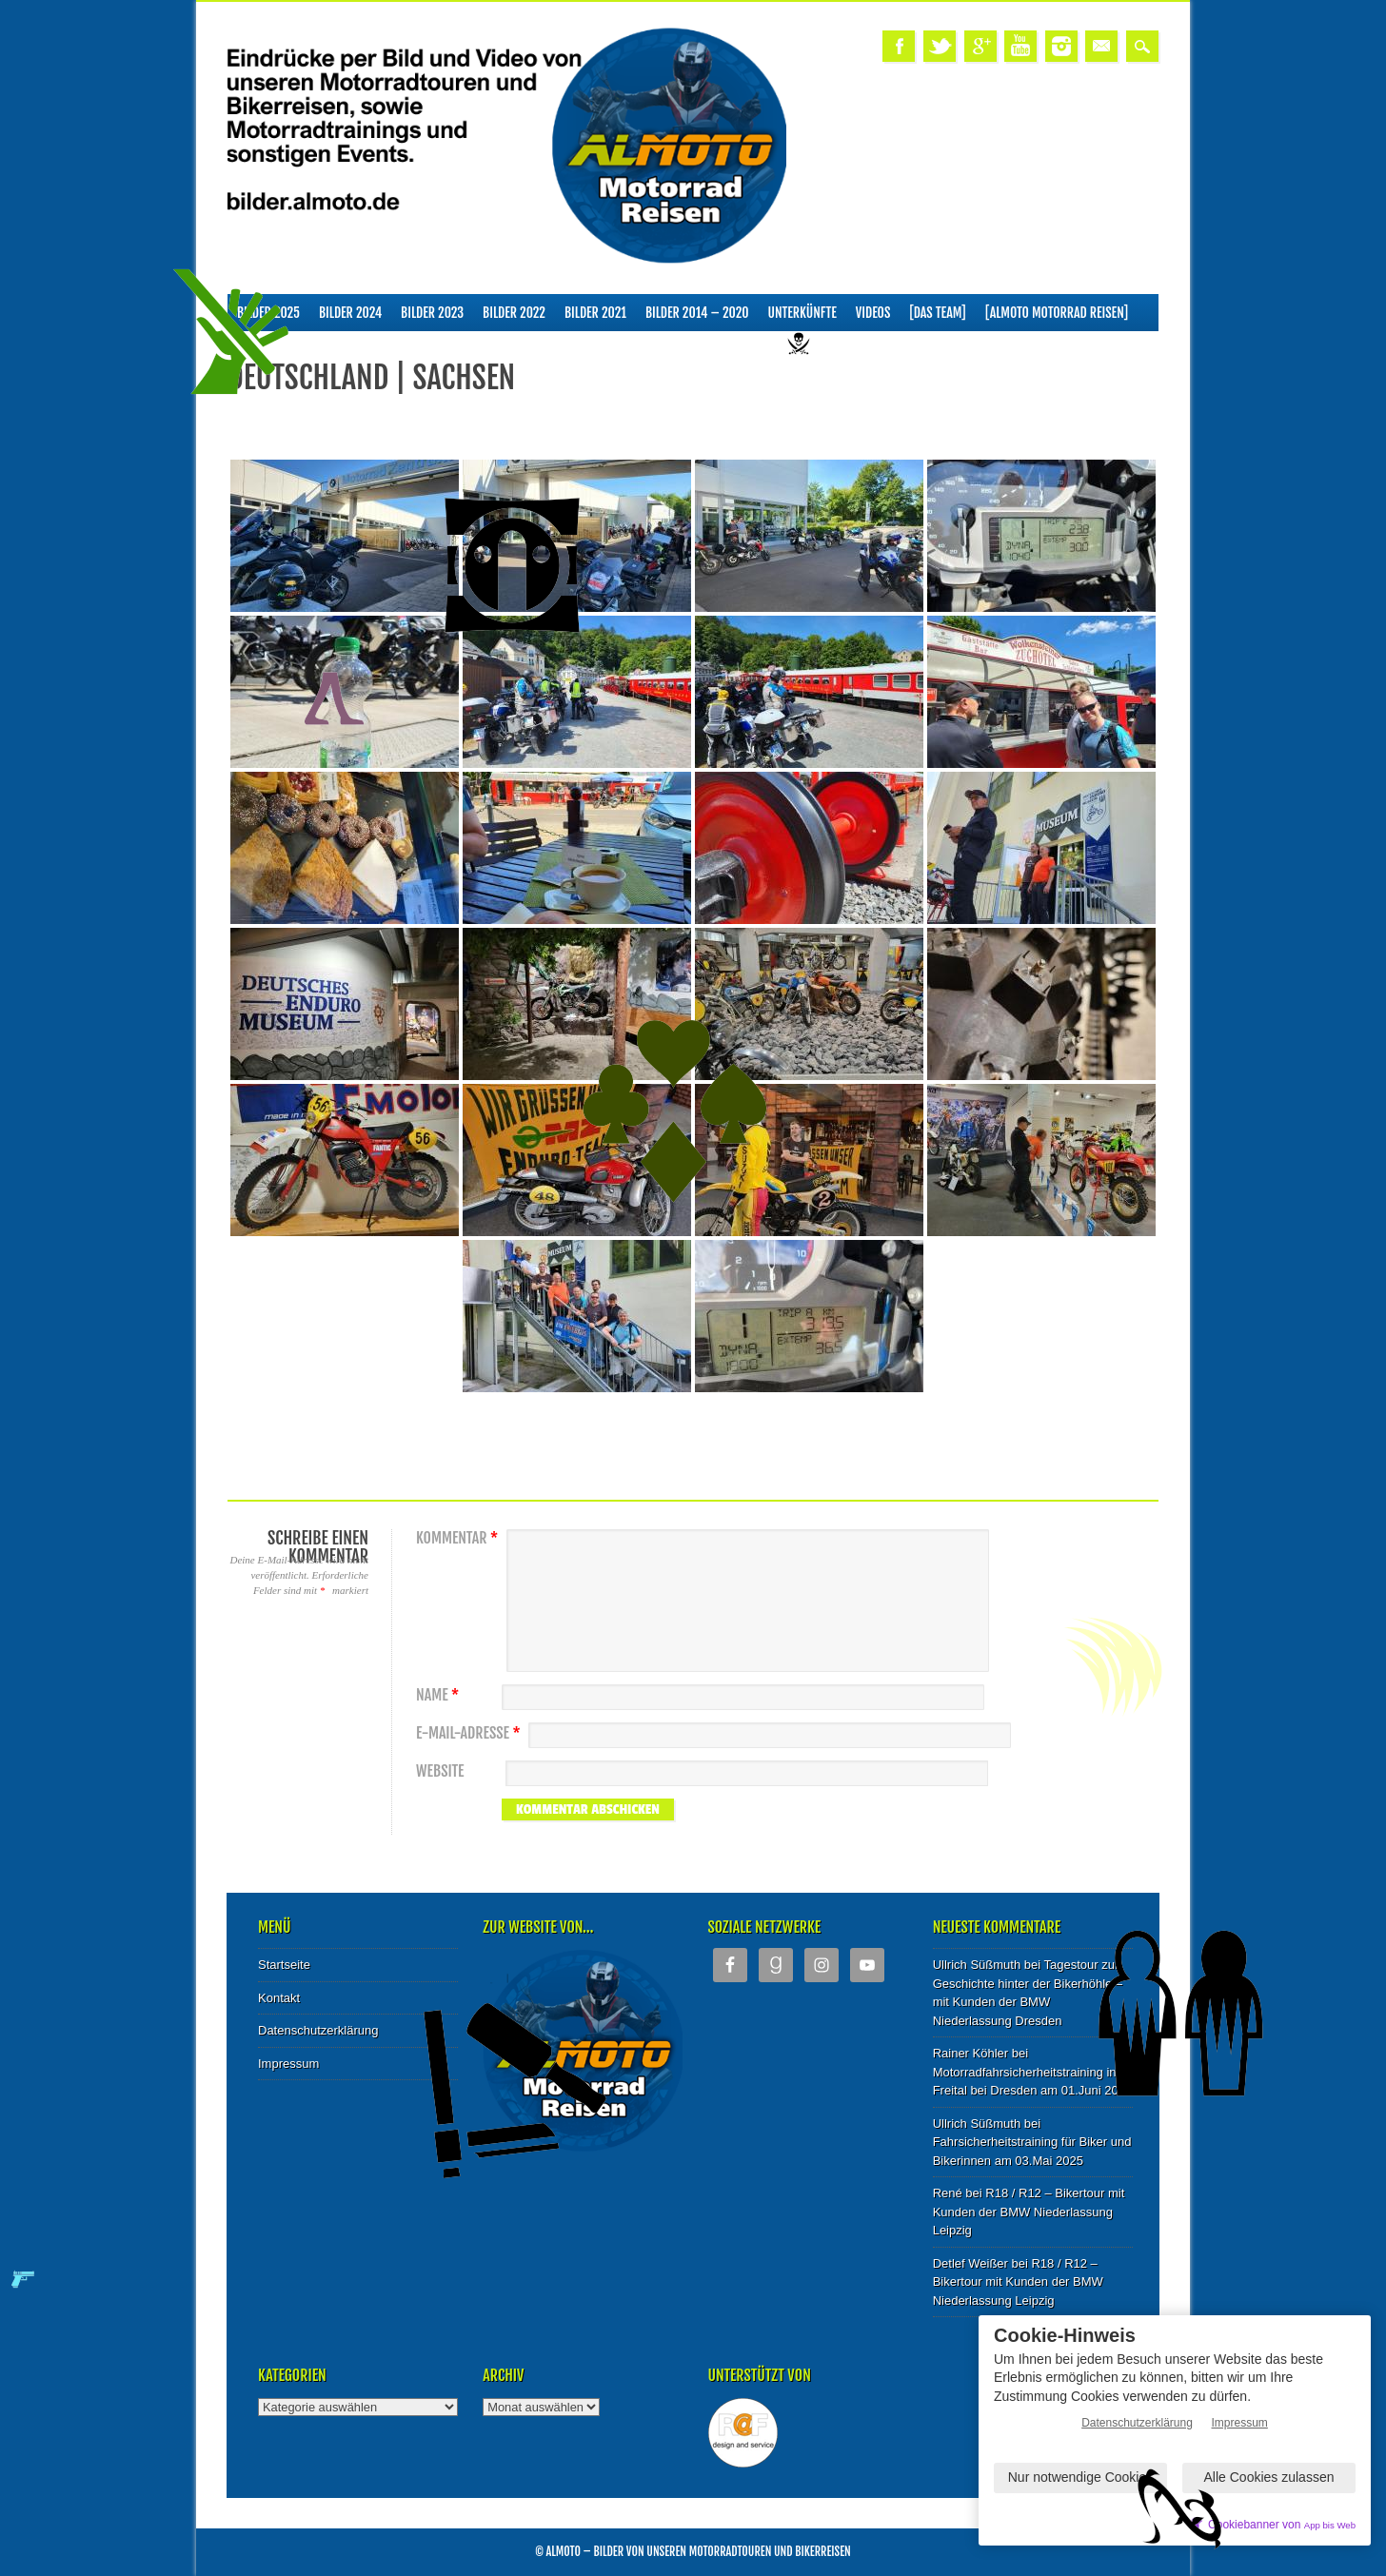  I want to click on indicates a wound or injury status effect, so click(1113, 1665).